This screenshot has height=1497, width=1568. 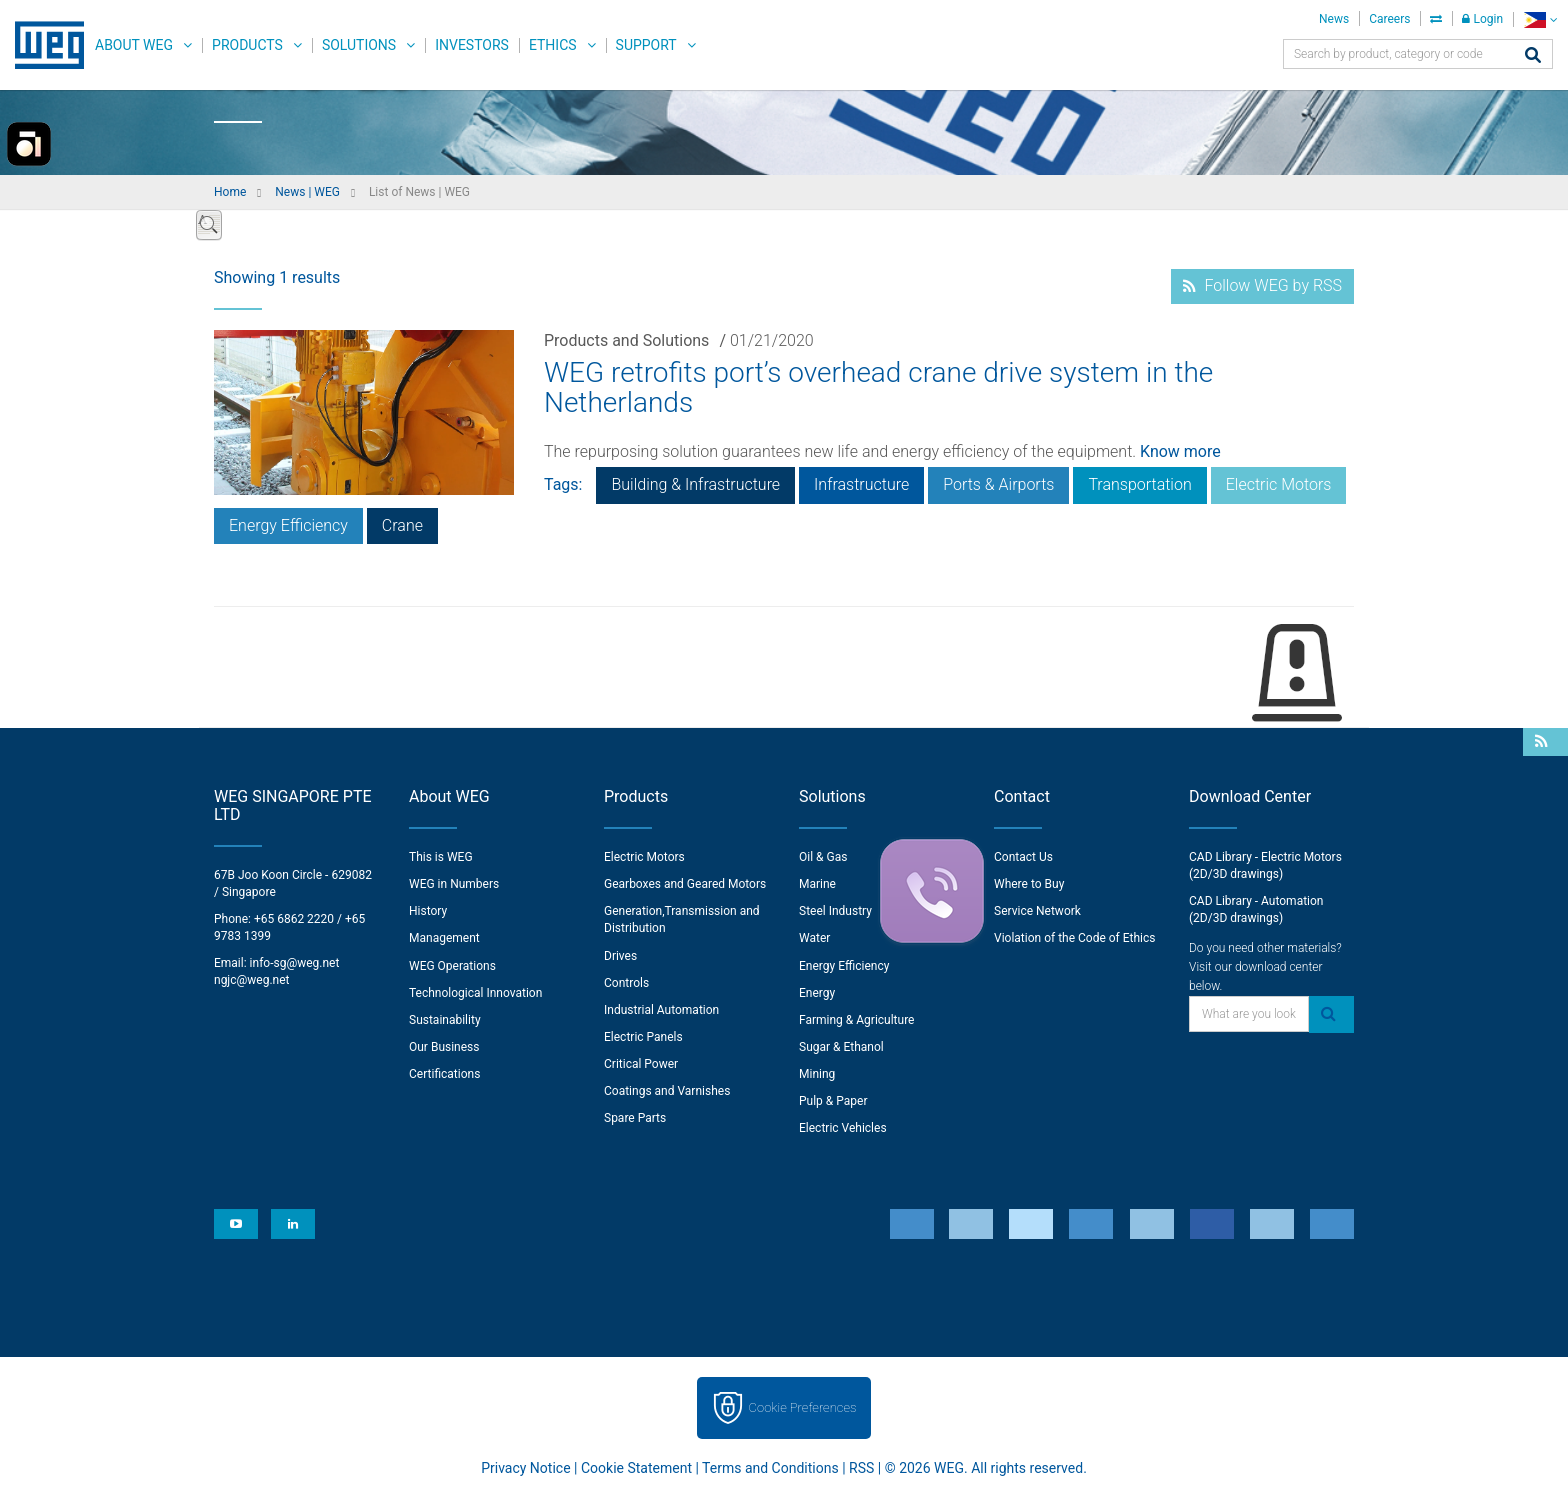 I want to click on open anytype app, so click(x=29, y=144).